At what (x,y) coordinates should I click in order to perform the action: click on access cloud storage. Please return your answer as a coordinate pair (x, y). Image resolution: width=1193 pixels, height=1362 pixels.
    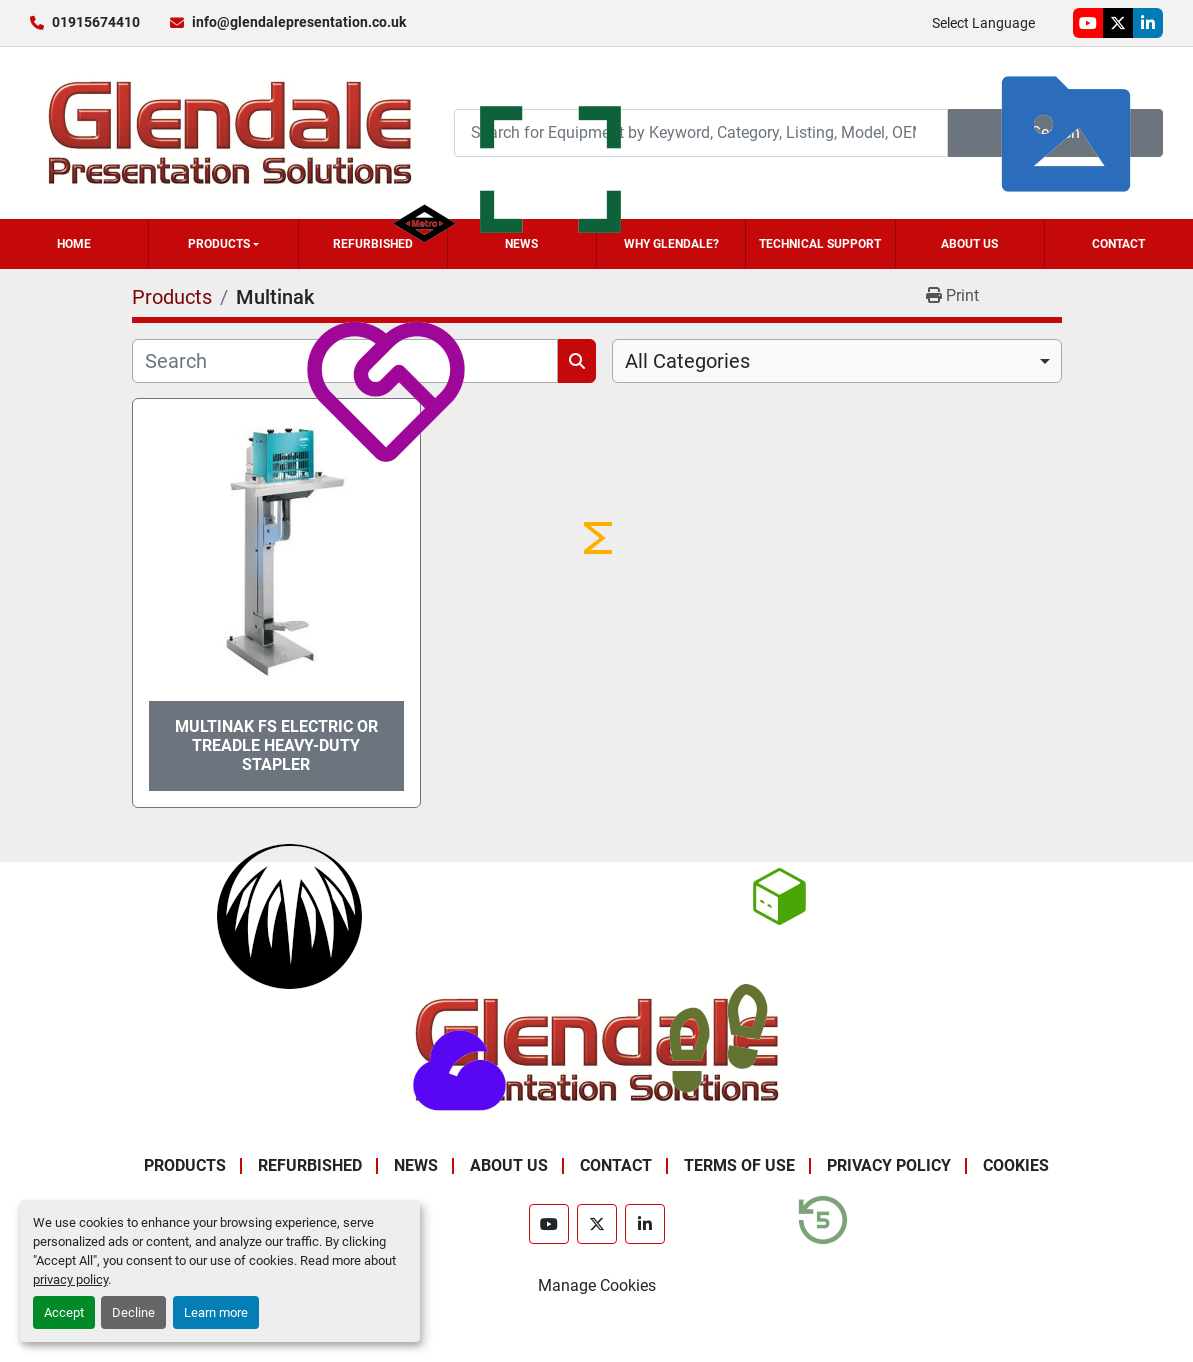
    Looking at the image, I should click on (459, 1072).